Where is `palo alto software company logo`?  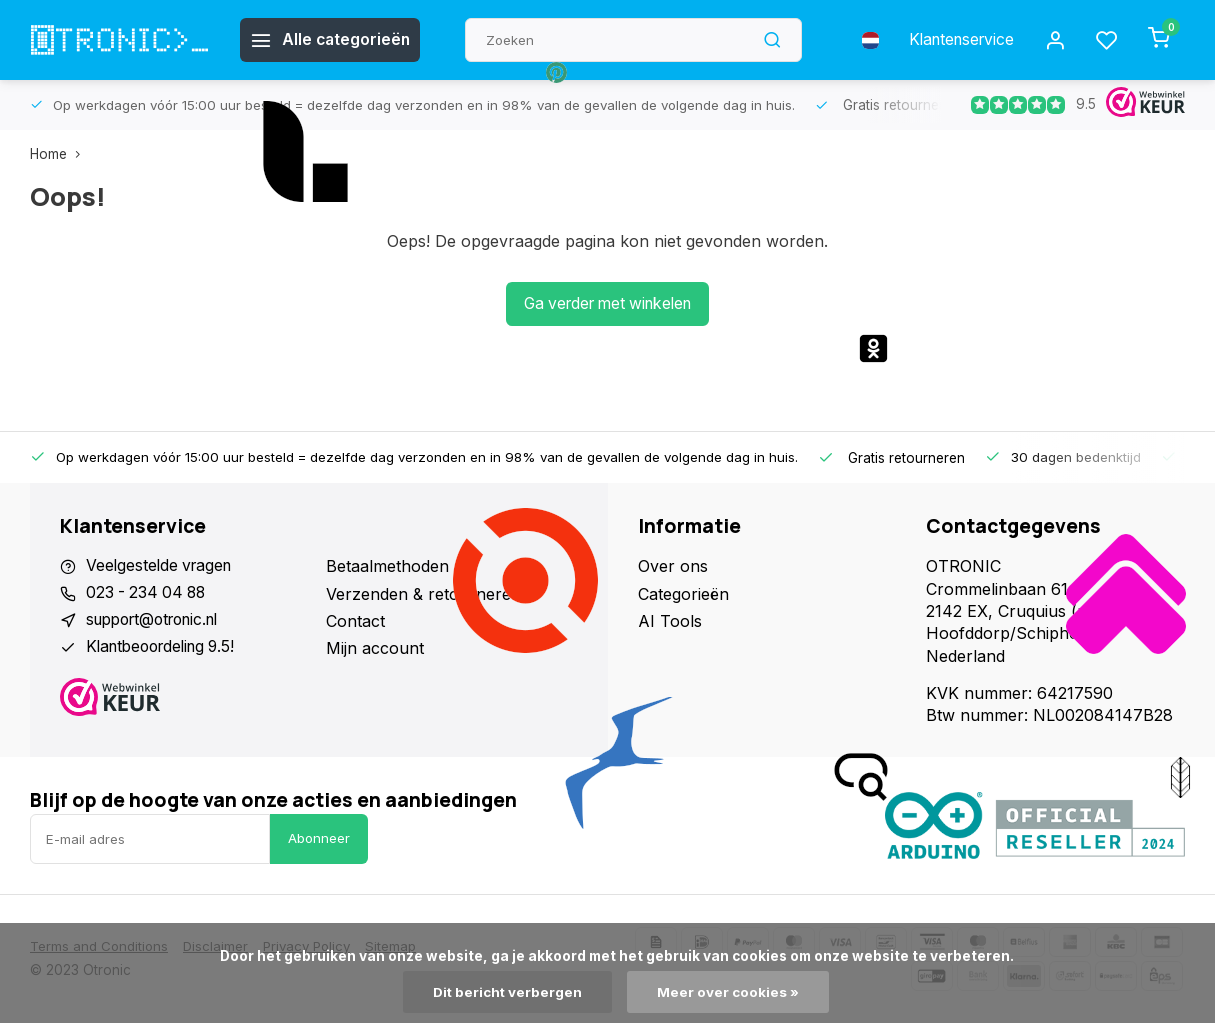 palo alto software company logo is located at coordinates (1126, 594).